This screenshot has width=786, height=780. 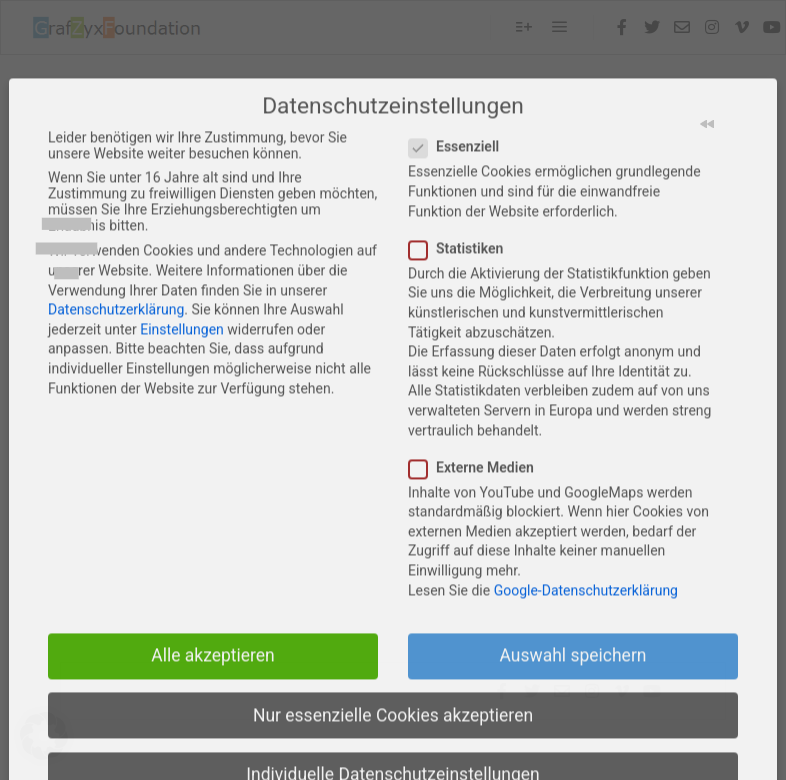 I want to click on center align text, so click(x=66, y=248).